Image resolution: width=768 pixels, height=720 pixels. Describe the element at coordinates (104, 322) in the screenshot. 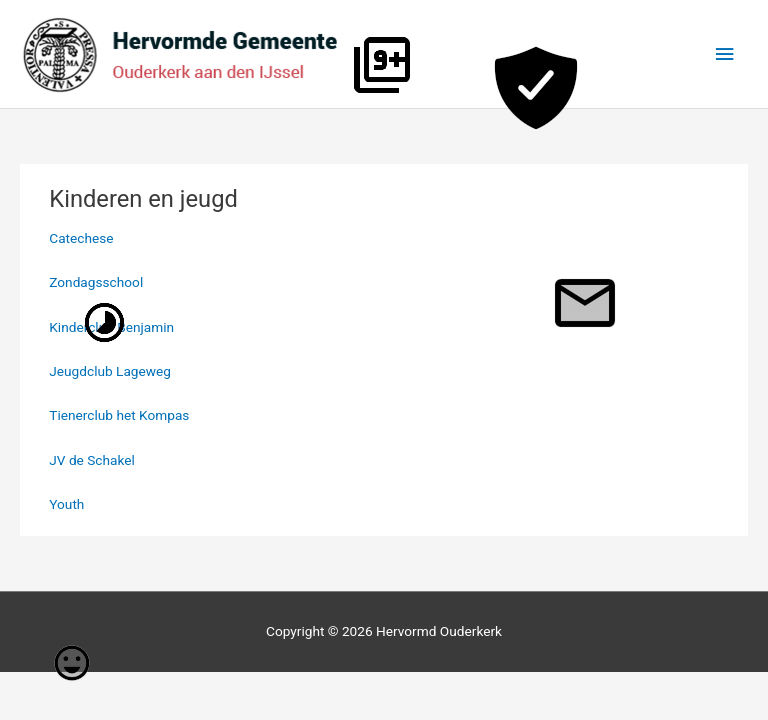

I see `enable timelapse recording mode` at that location.